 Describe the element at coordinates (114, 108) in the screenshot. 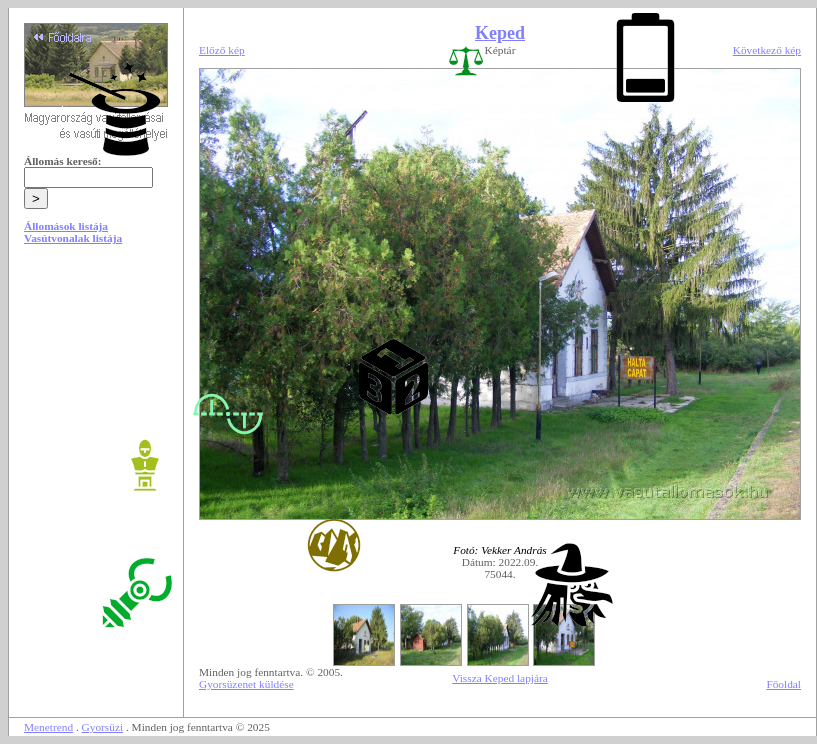

I see `access magic or special effects features` at that location.